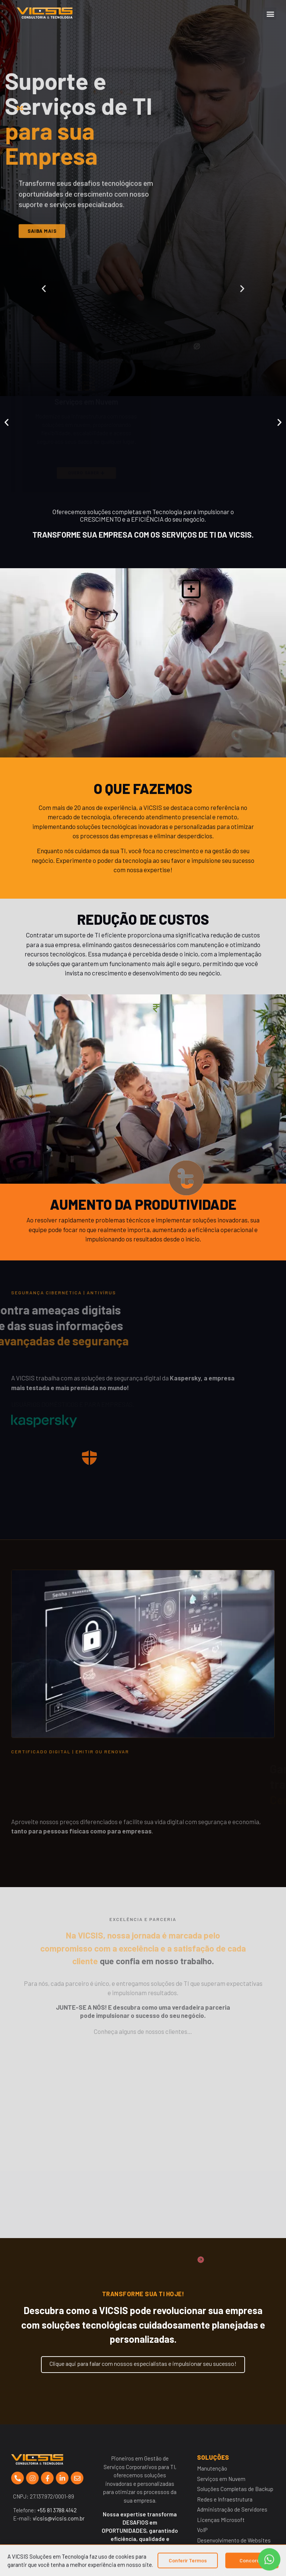 Image resolution: width=286 pixels, height=2576 pixels. Describe the element at coordinates (89, 1458) in the screenshot. I see `privacy or security settings` at that location.